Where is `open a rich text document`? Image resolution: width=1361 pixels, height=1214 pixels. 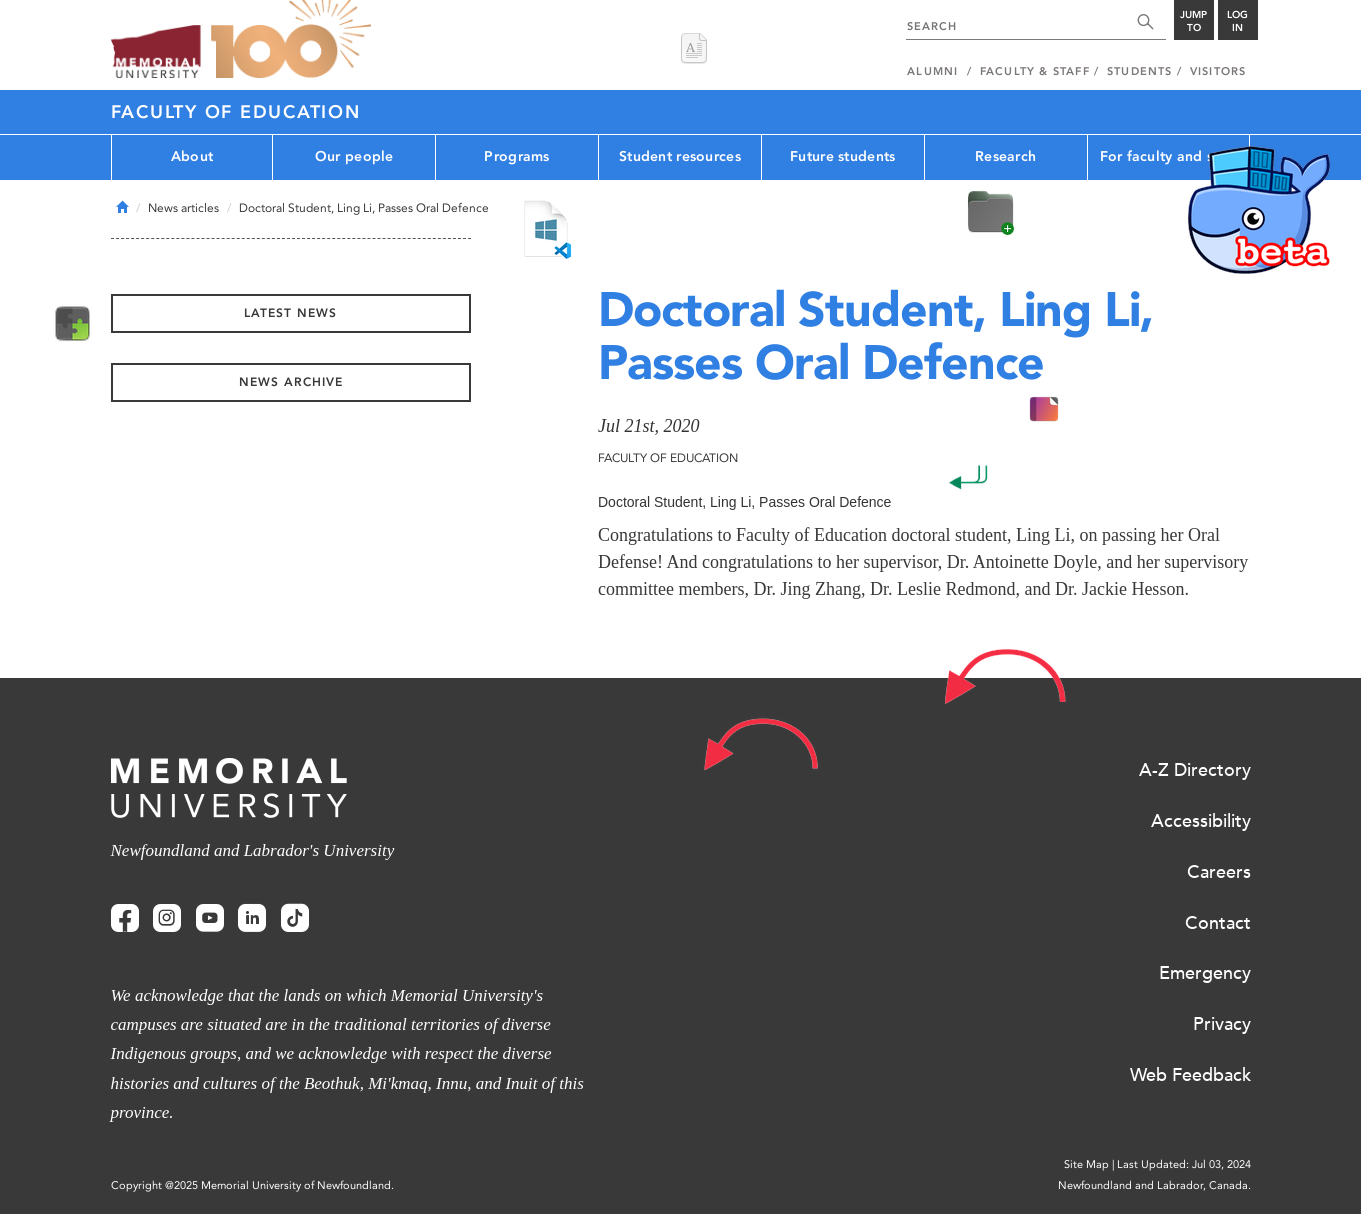 open a rich text document is located at coordinates (694, 48).